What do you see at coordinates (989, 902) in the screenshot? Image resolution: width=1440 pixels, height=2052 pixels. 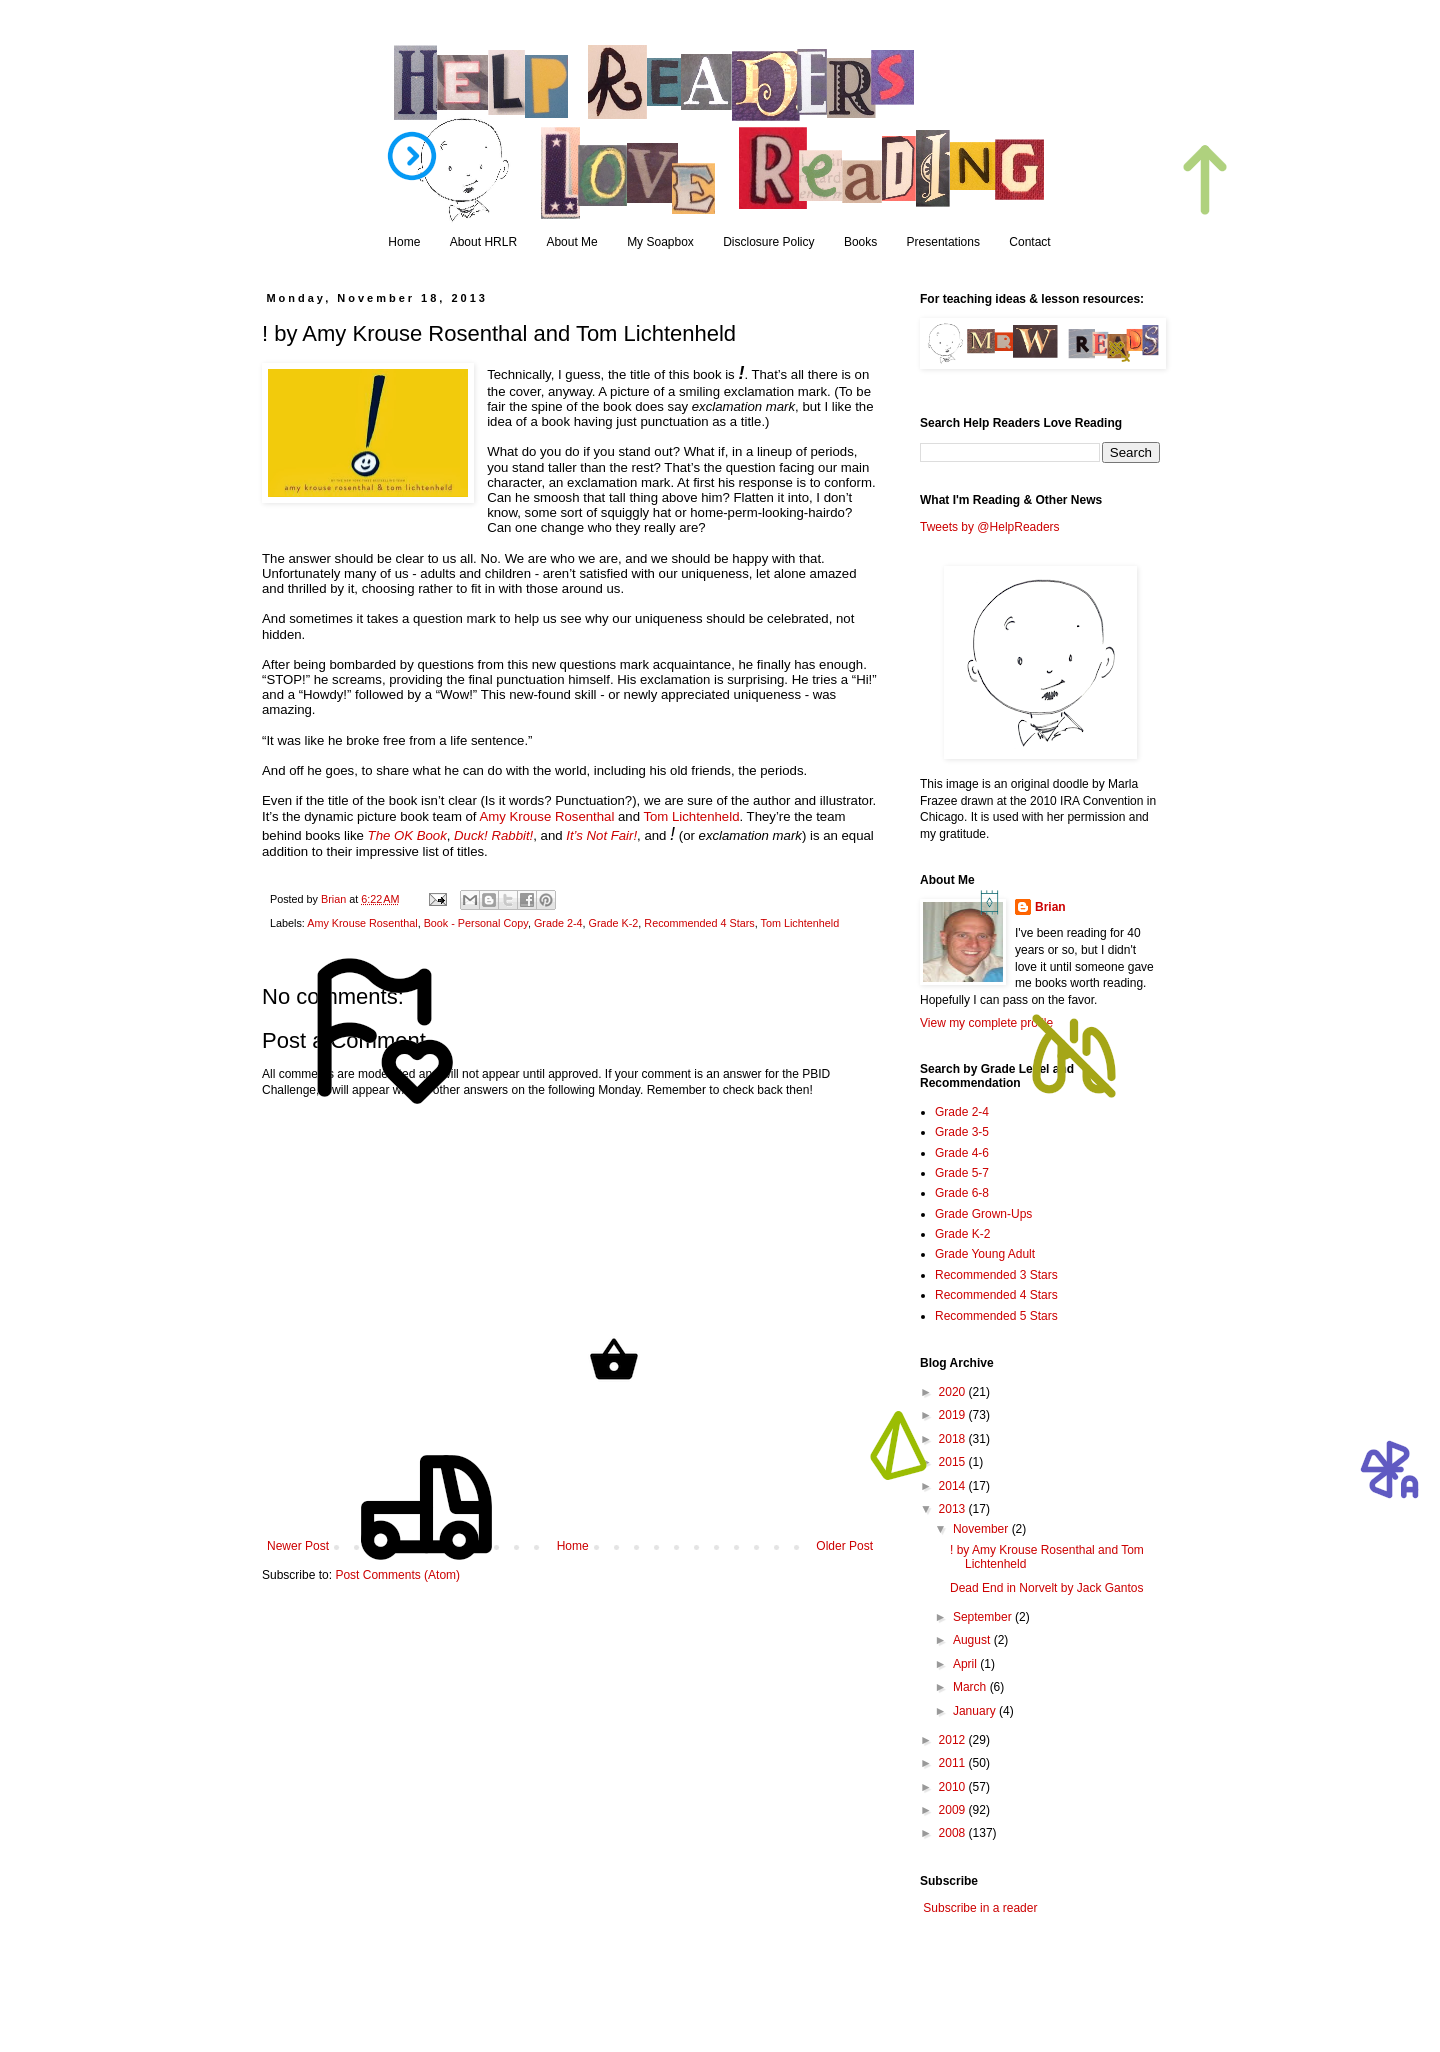 I see `browse or select rugs in a home decor app` at bounding box center [989, 902].